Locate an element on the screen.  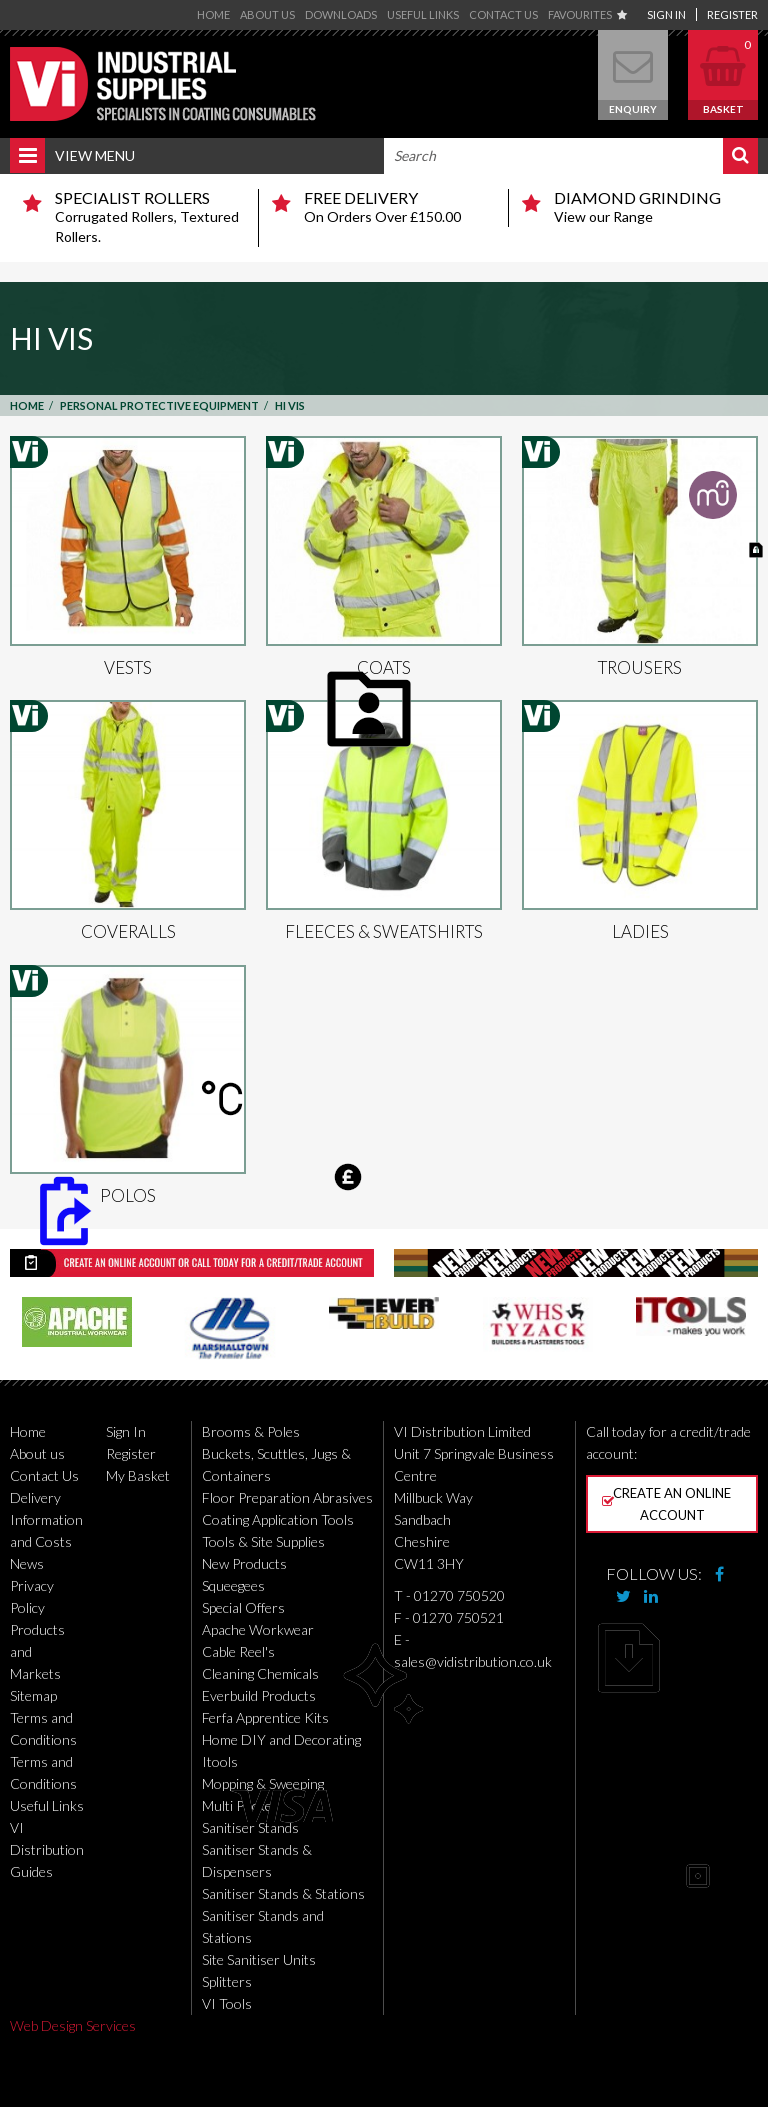
open MuseScore music notation app is located at coordinates (713, 495).